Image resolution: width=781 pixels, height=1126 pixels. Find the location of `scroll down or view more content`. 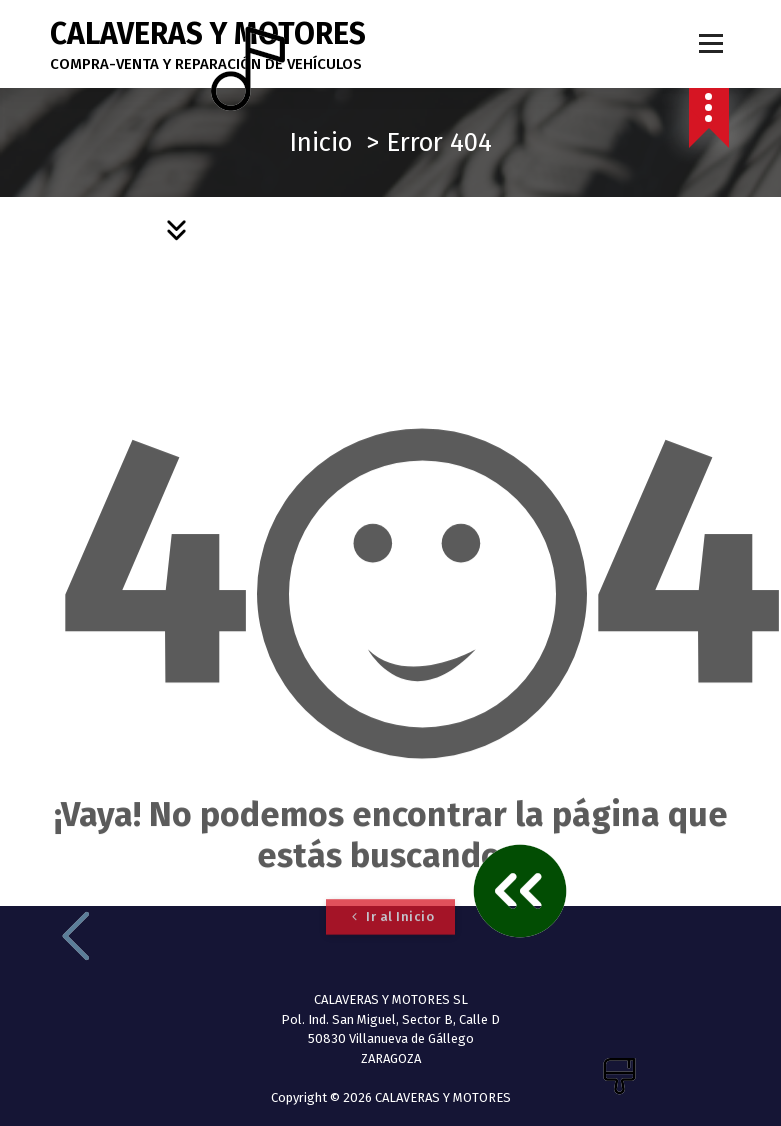

scroll down or view more content is located at coordinates (176, 229).